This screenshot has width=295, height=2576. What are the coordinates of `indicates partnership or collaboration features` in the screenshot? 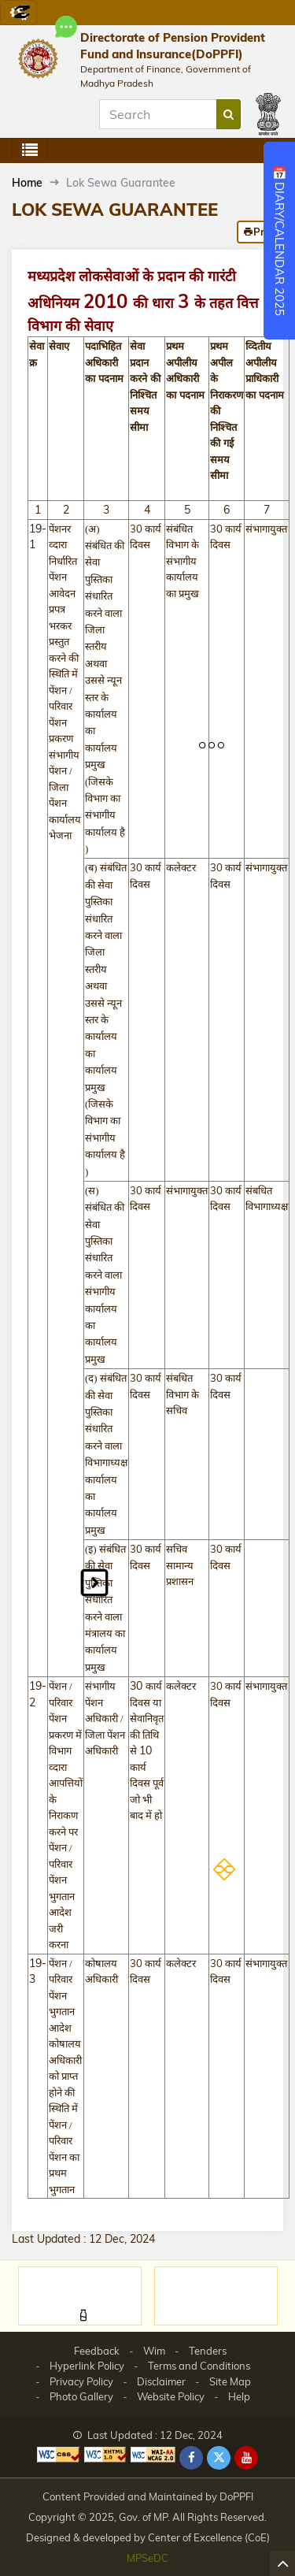 It's located at (22, 12).